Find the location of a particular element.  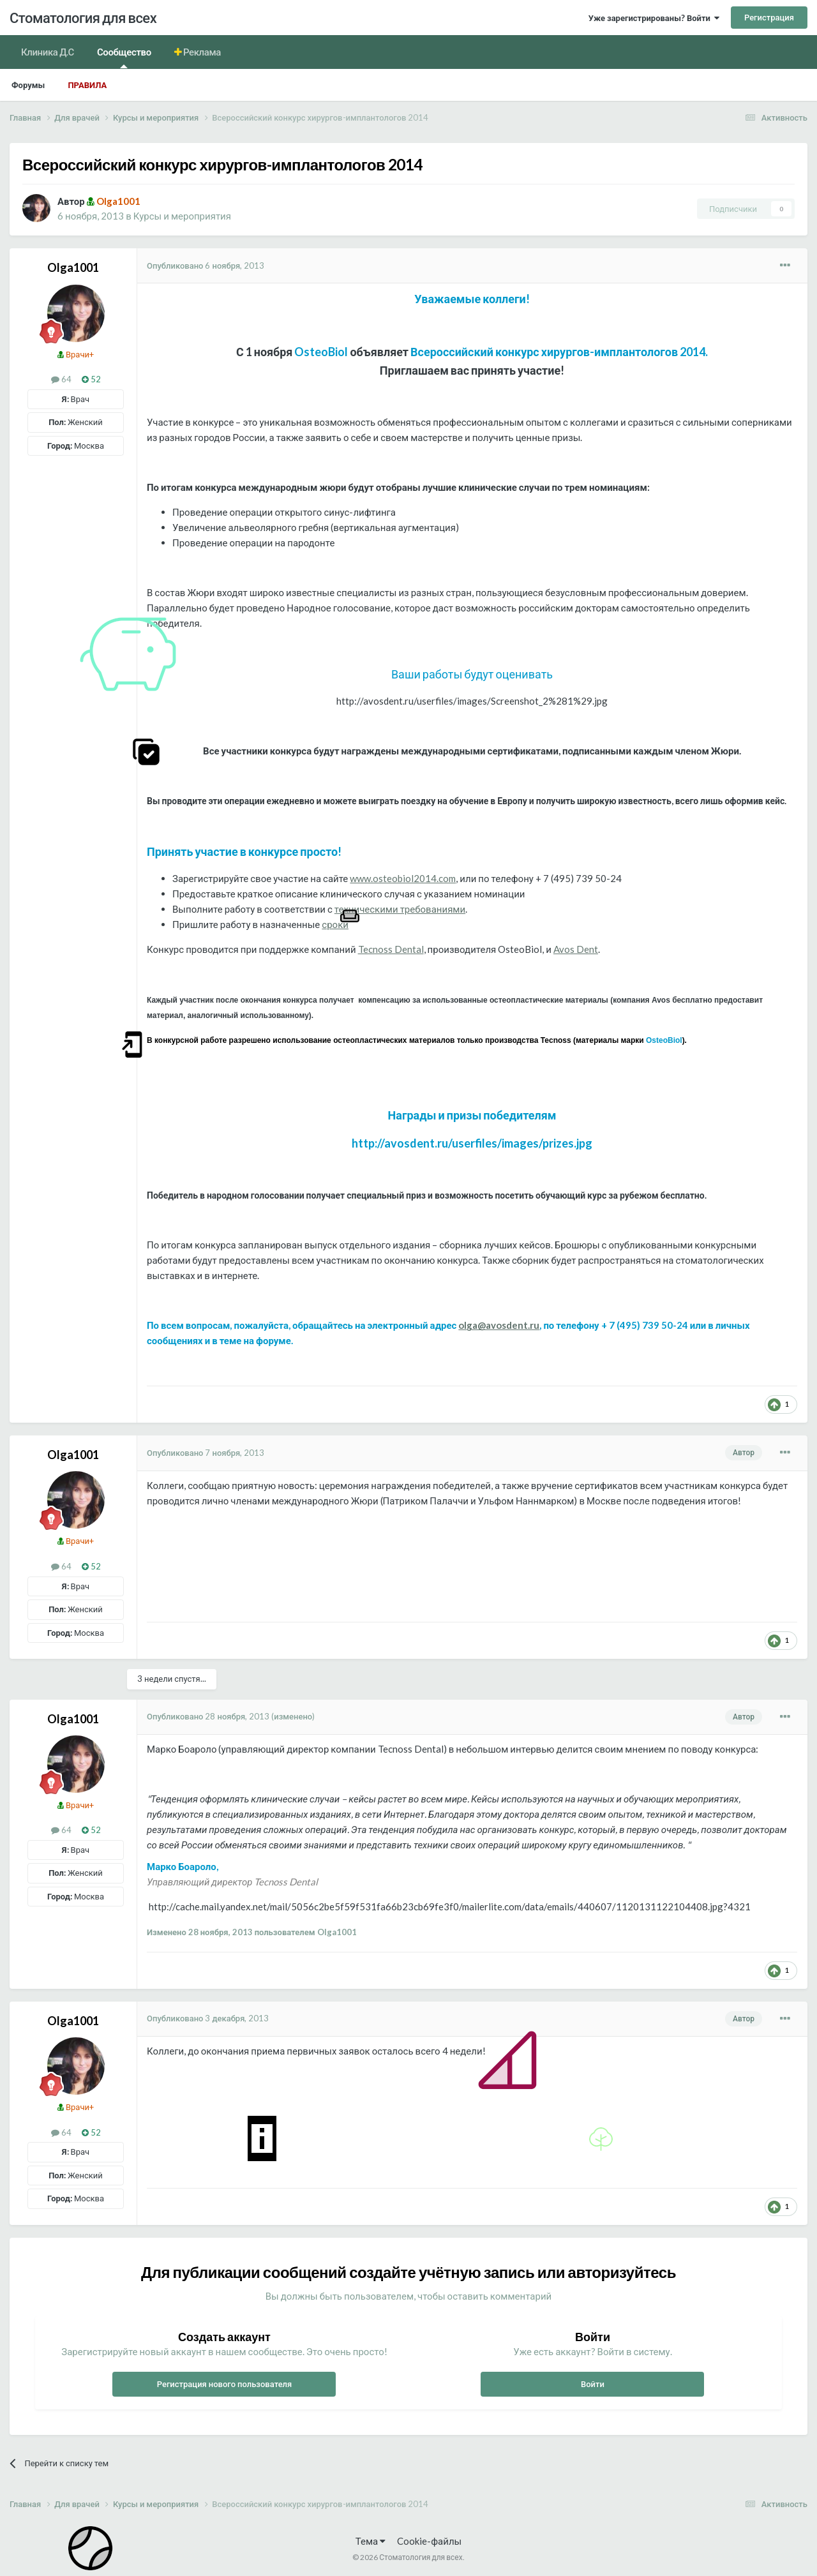

access nature or park-related content is located at coordinates (601, 2139).